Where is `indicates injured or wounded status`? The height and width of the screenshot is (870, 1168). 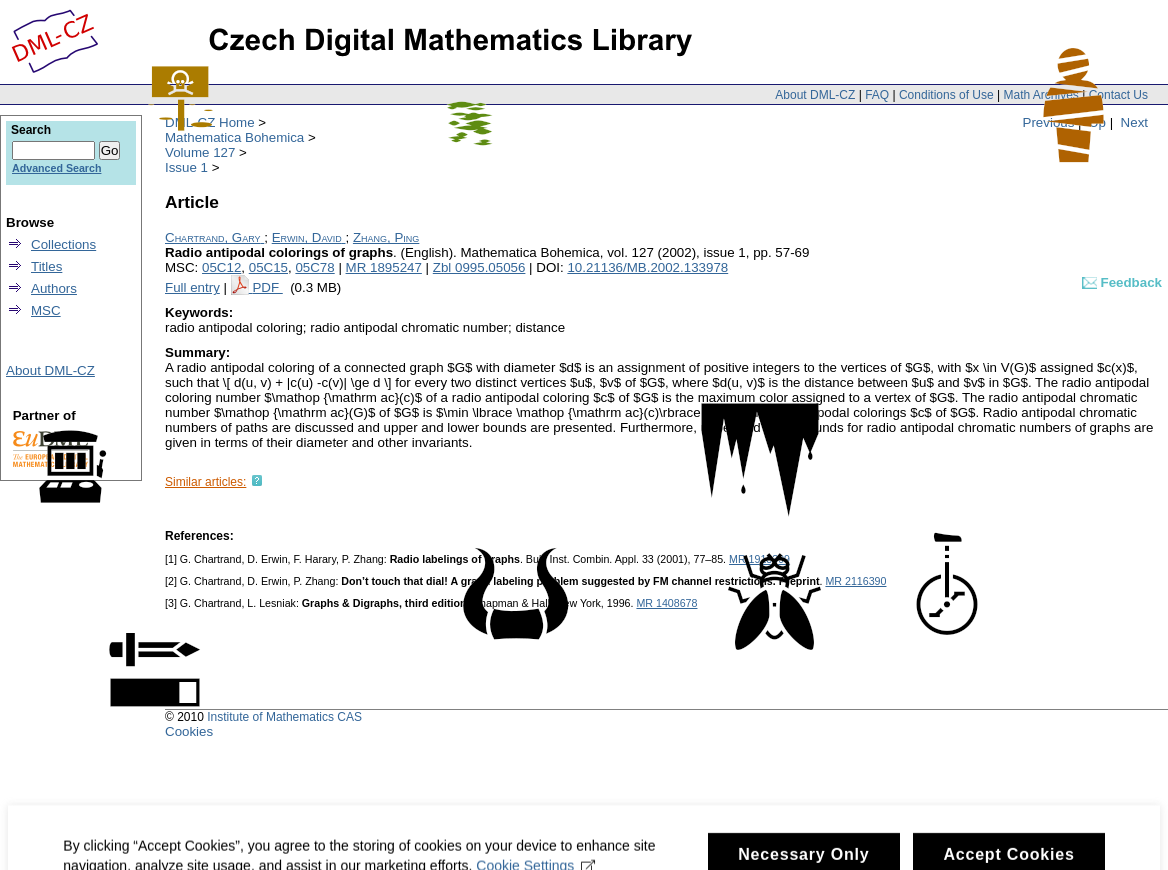 indicates injured or wounded status is located at coordinates (1075, 105).